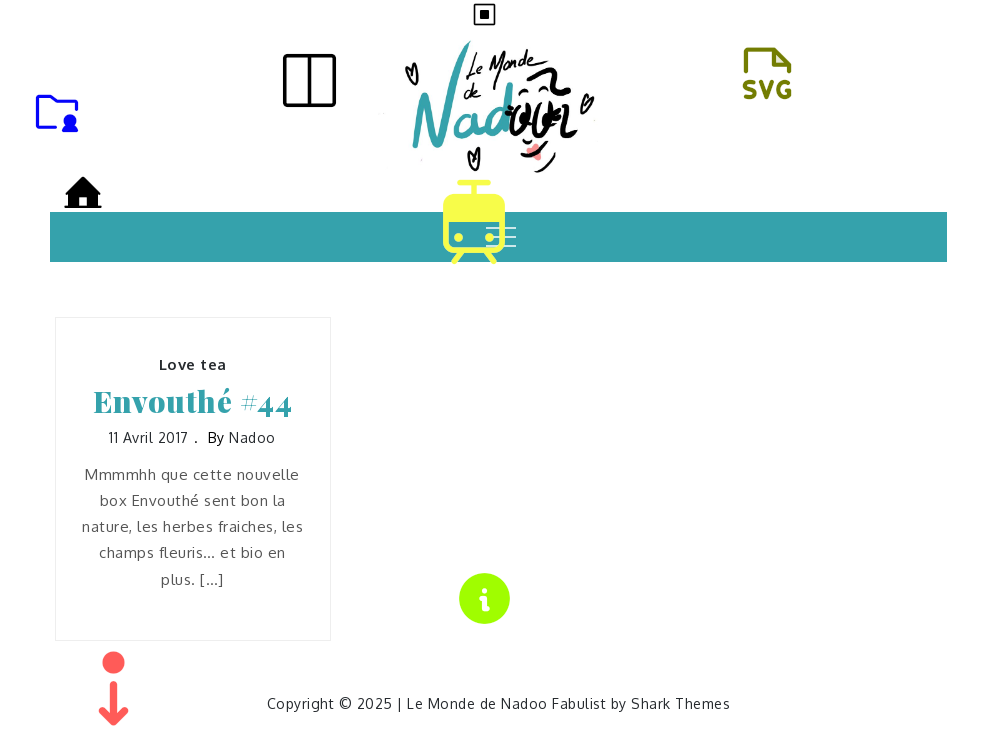  I want to click on access user profile folder, so click(57, 111).